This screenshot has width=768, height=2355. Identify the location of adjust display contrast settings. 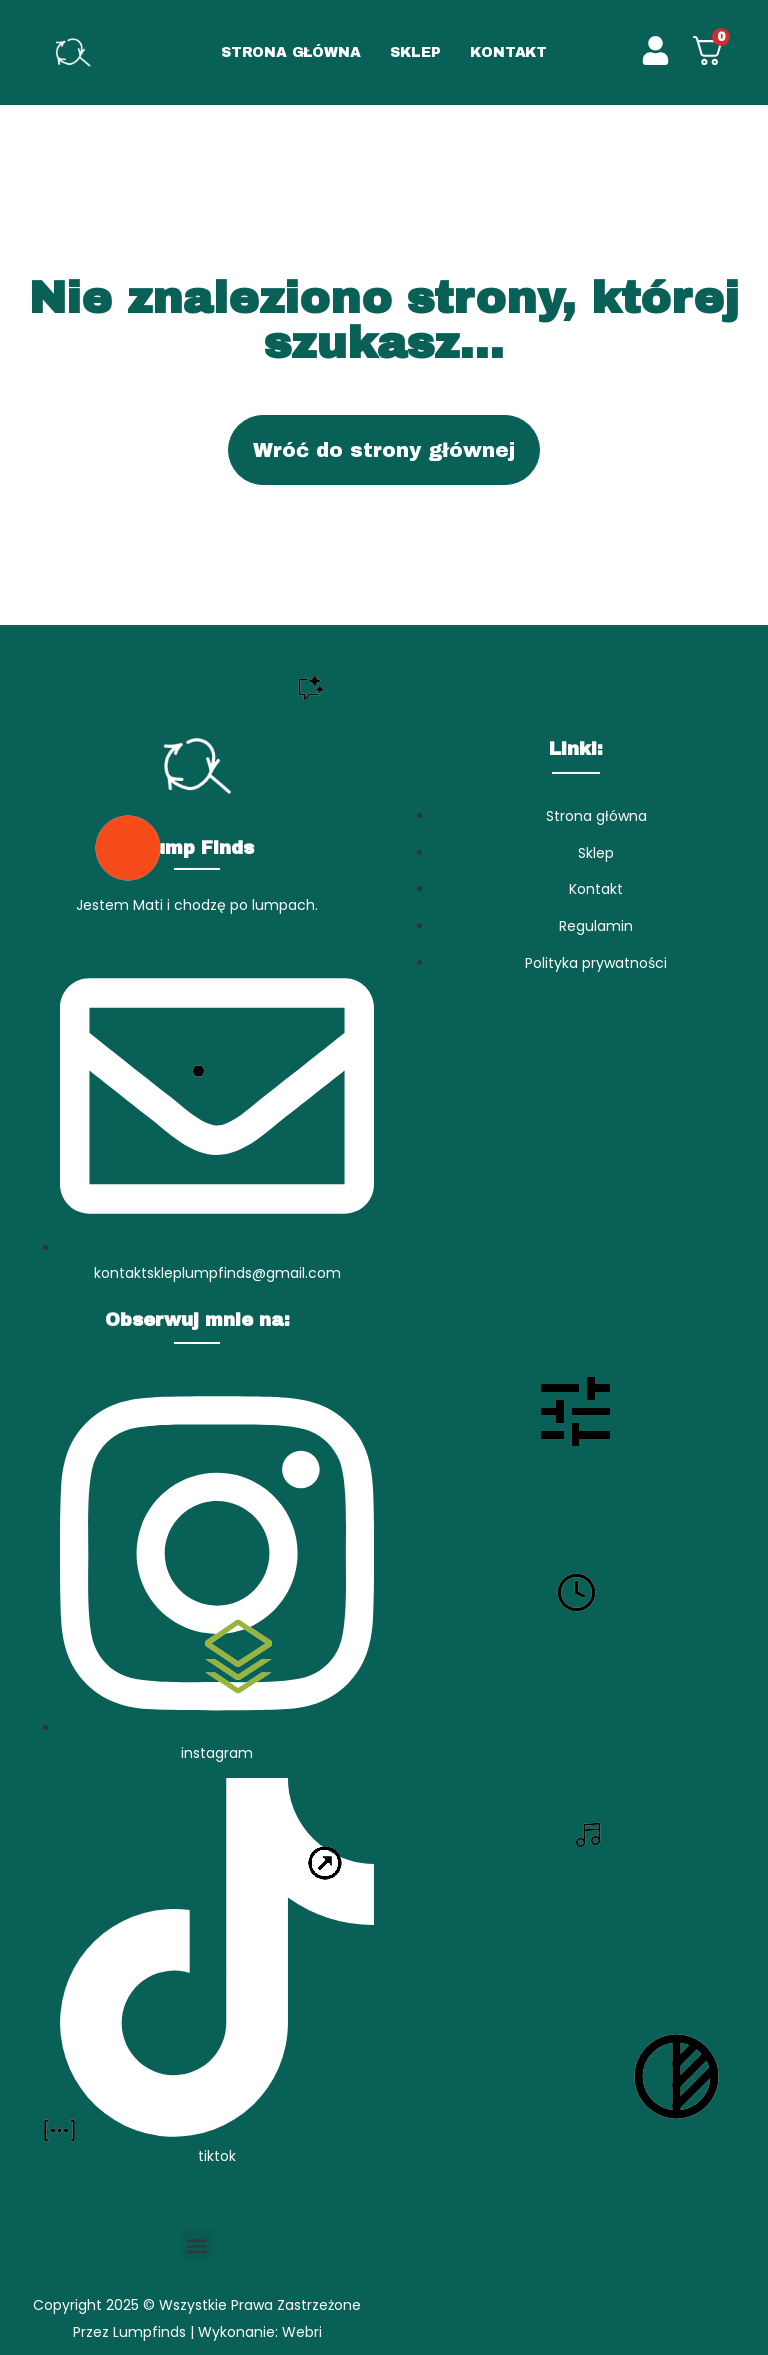
(676, 2076).